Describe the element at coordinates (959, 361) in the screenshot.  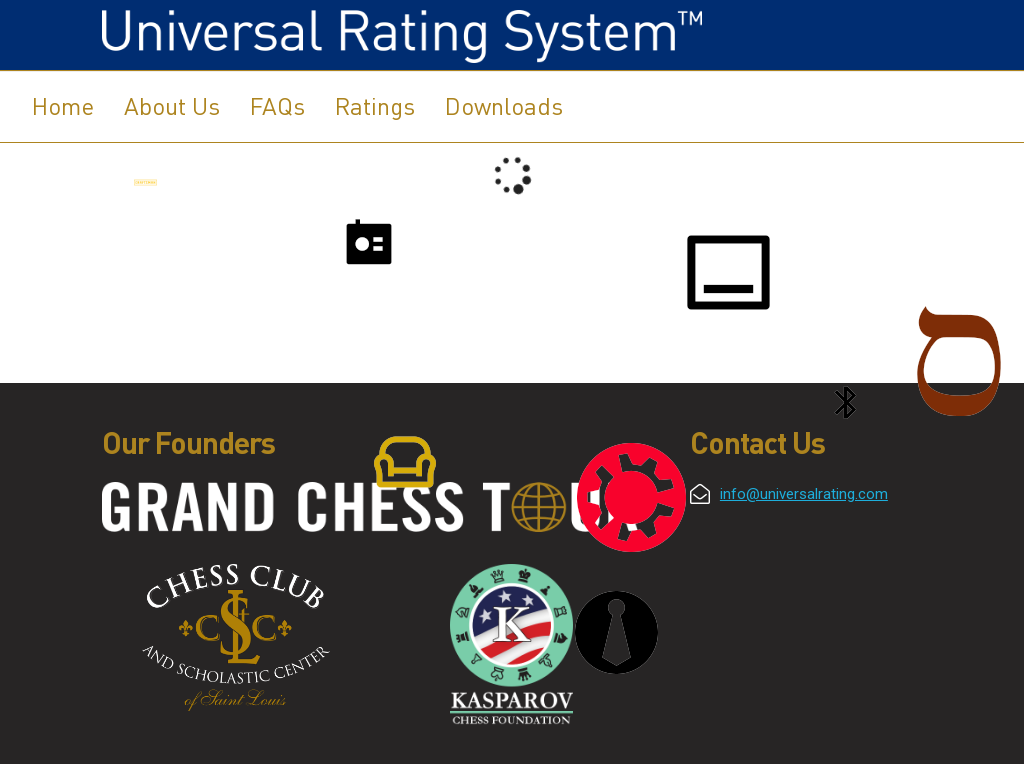
I see `open the Sefaria app` at that location.